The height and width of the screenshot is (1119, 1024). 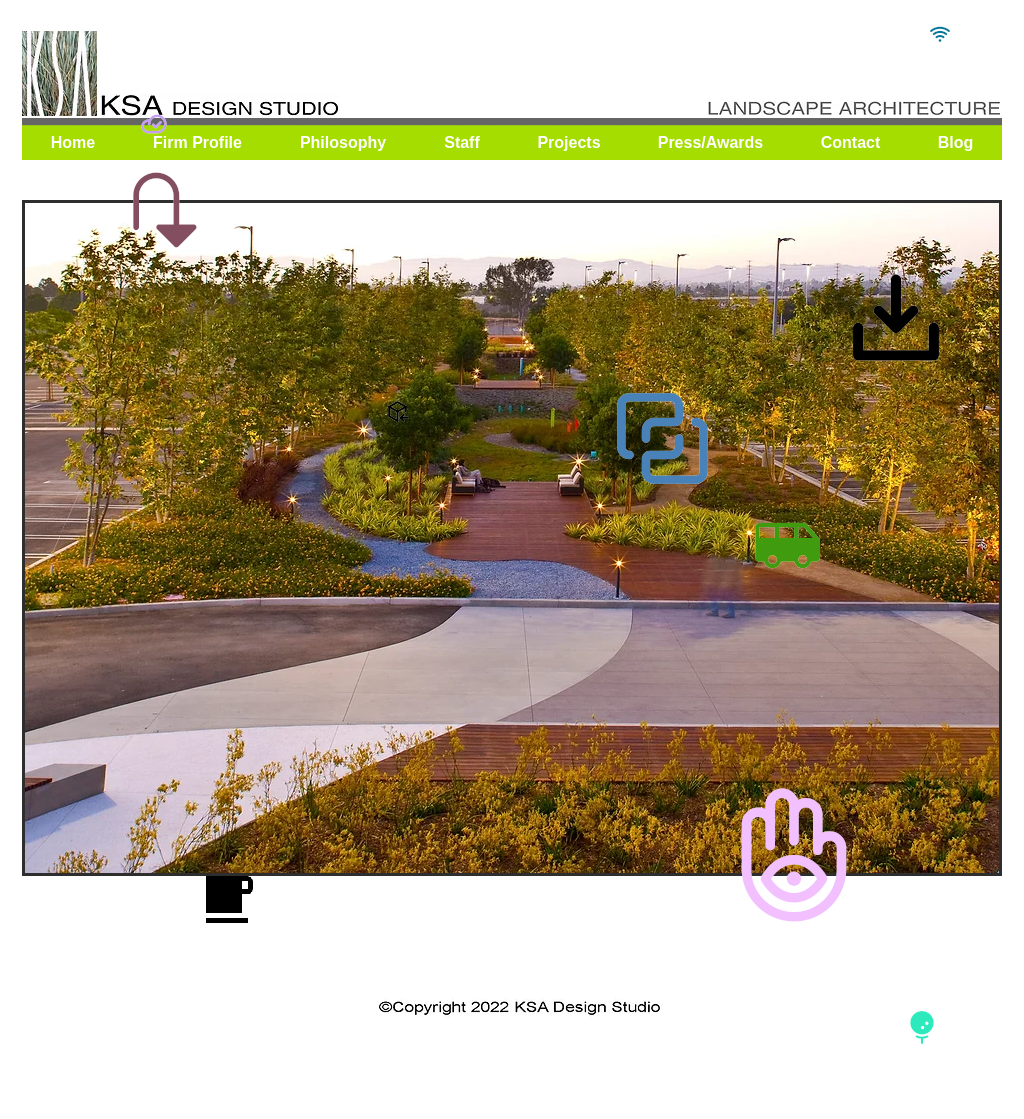 I want to click on find nearby cafes or coffee shops, so click(x=226, y=899).